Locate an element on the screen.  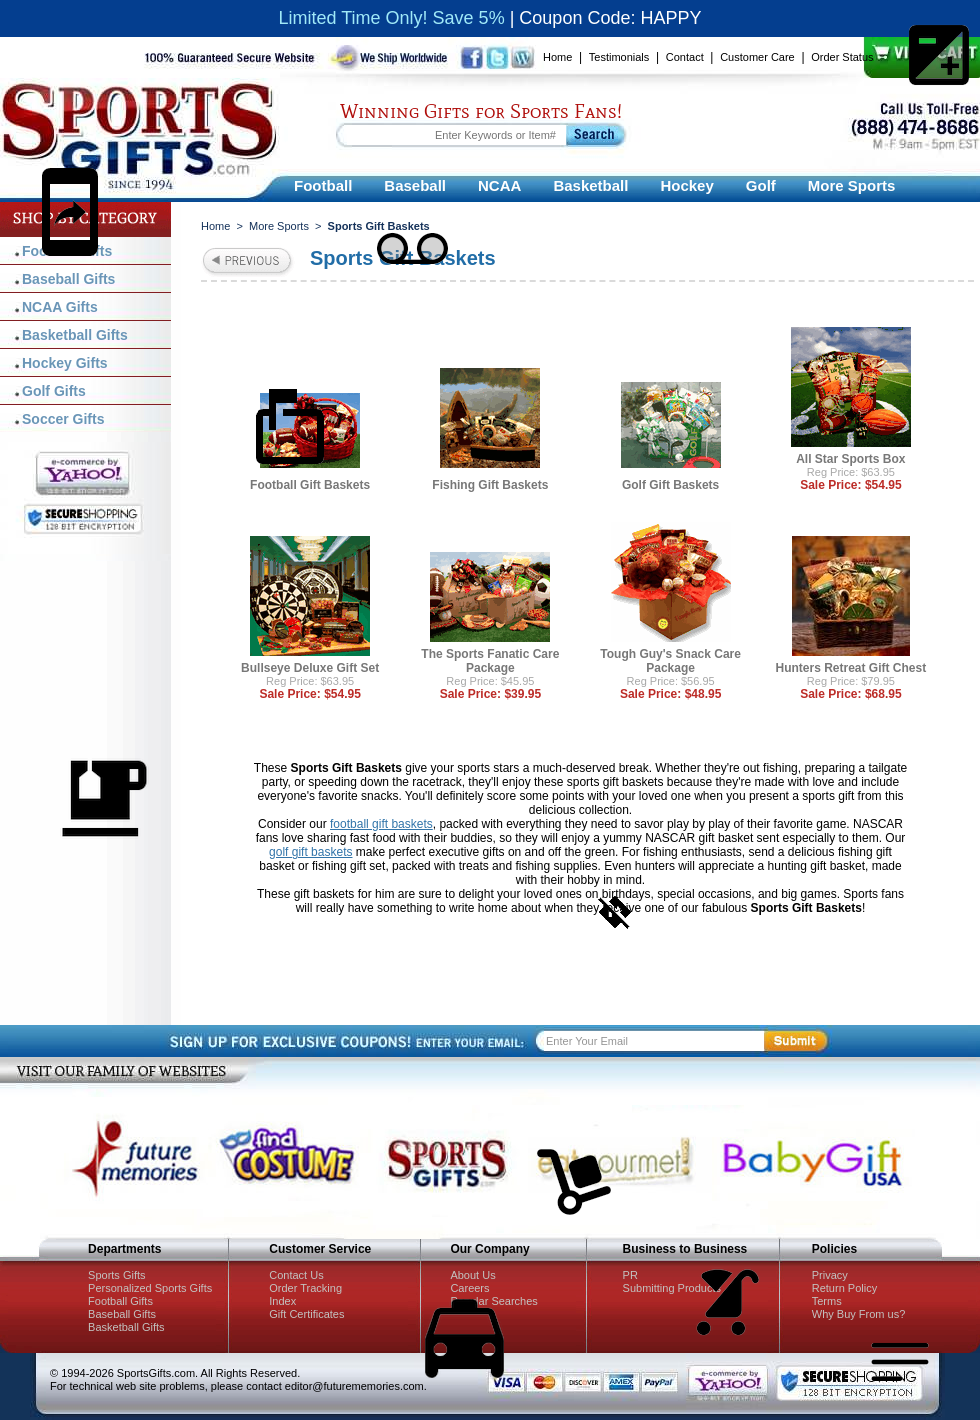
access voicemail messages is located at coordinates (412, 248).